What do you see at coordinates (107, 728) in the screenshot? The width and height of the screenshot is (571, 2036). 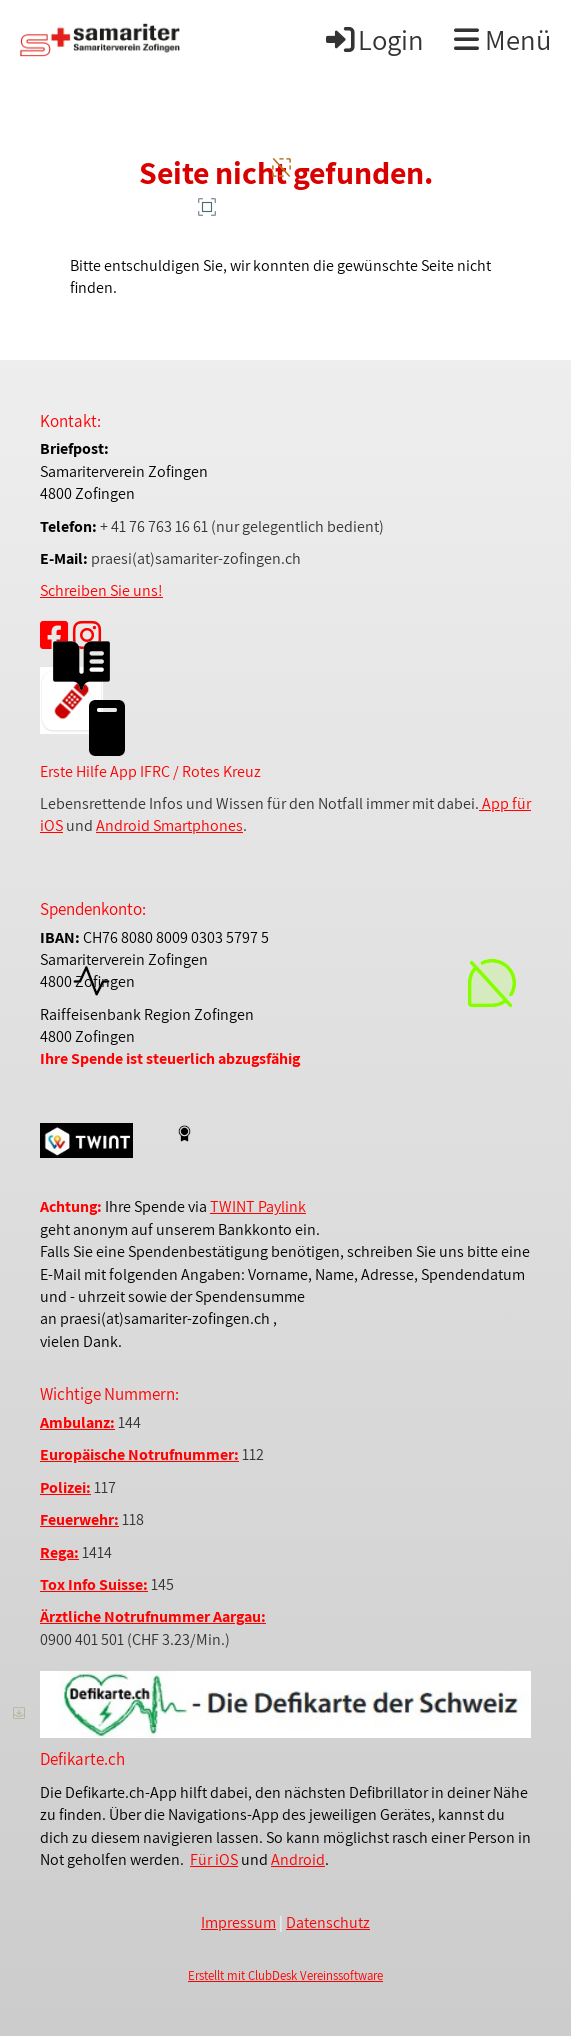 I see `mobile device with speaker enabled` at bounding box center [107, 728].